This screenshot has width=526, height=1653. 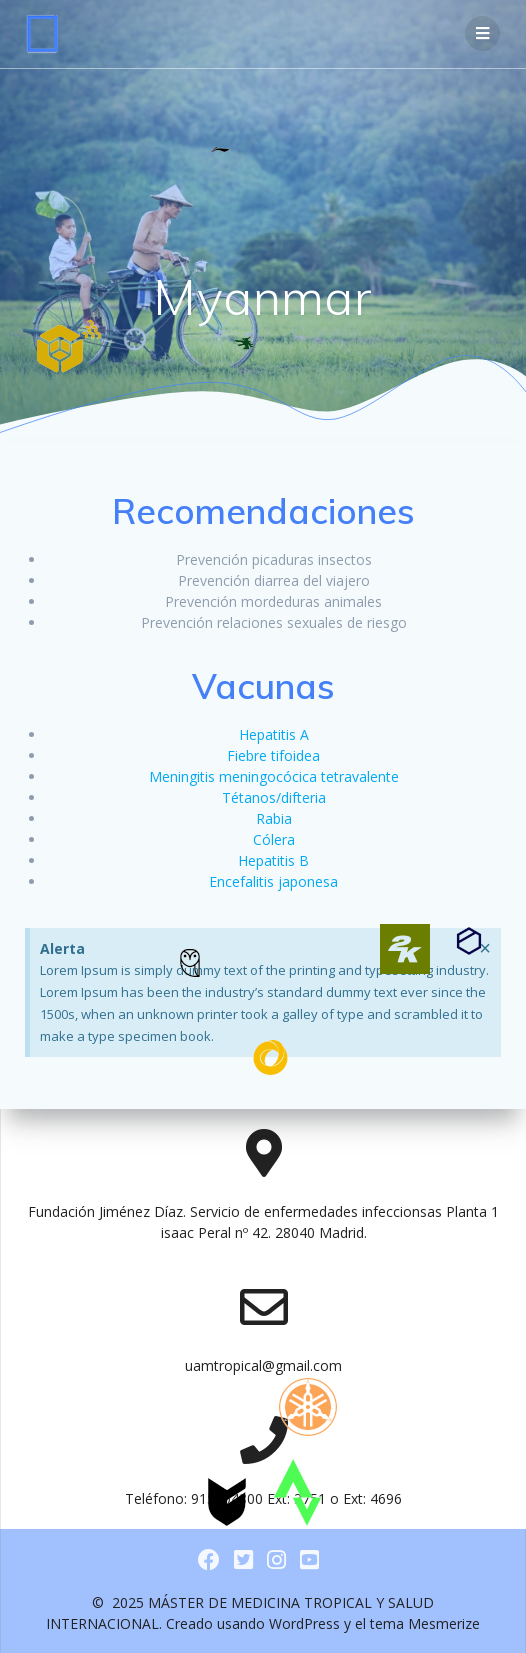 I want to click on visit Big Cartel website or app, so click(x=227, y=1502).